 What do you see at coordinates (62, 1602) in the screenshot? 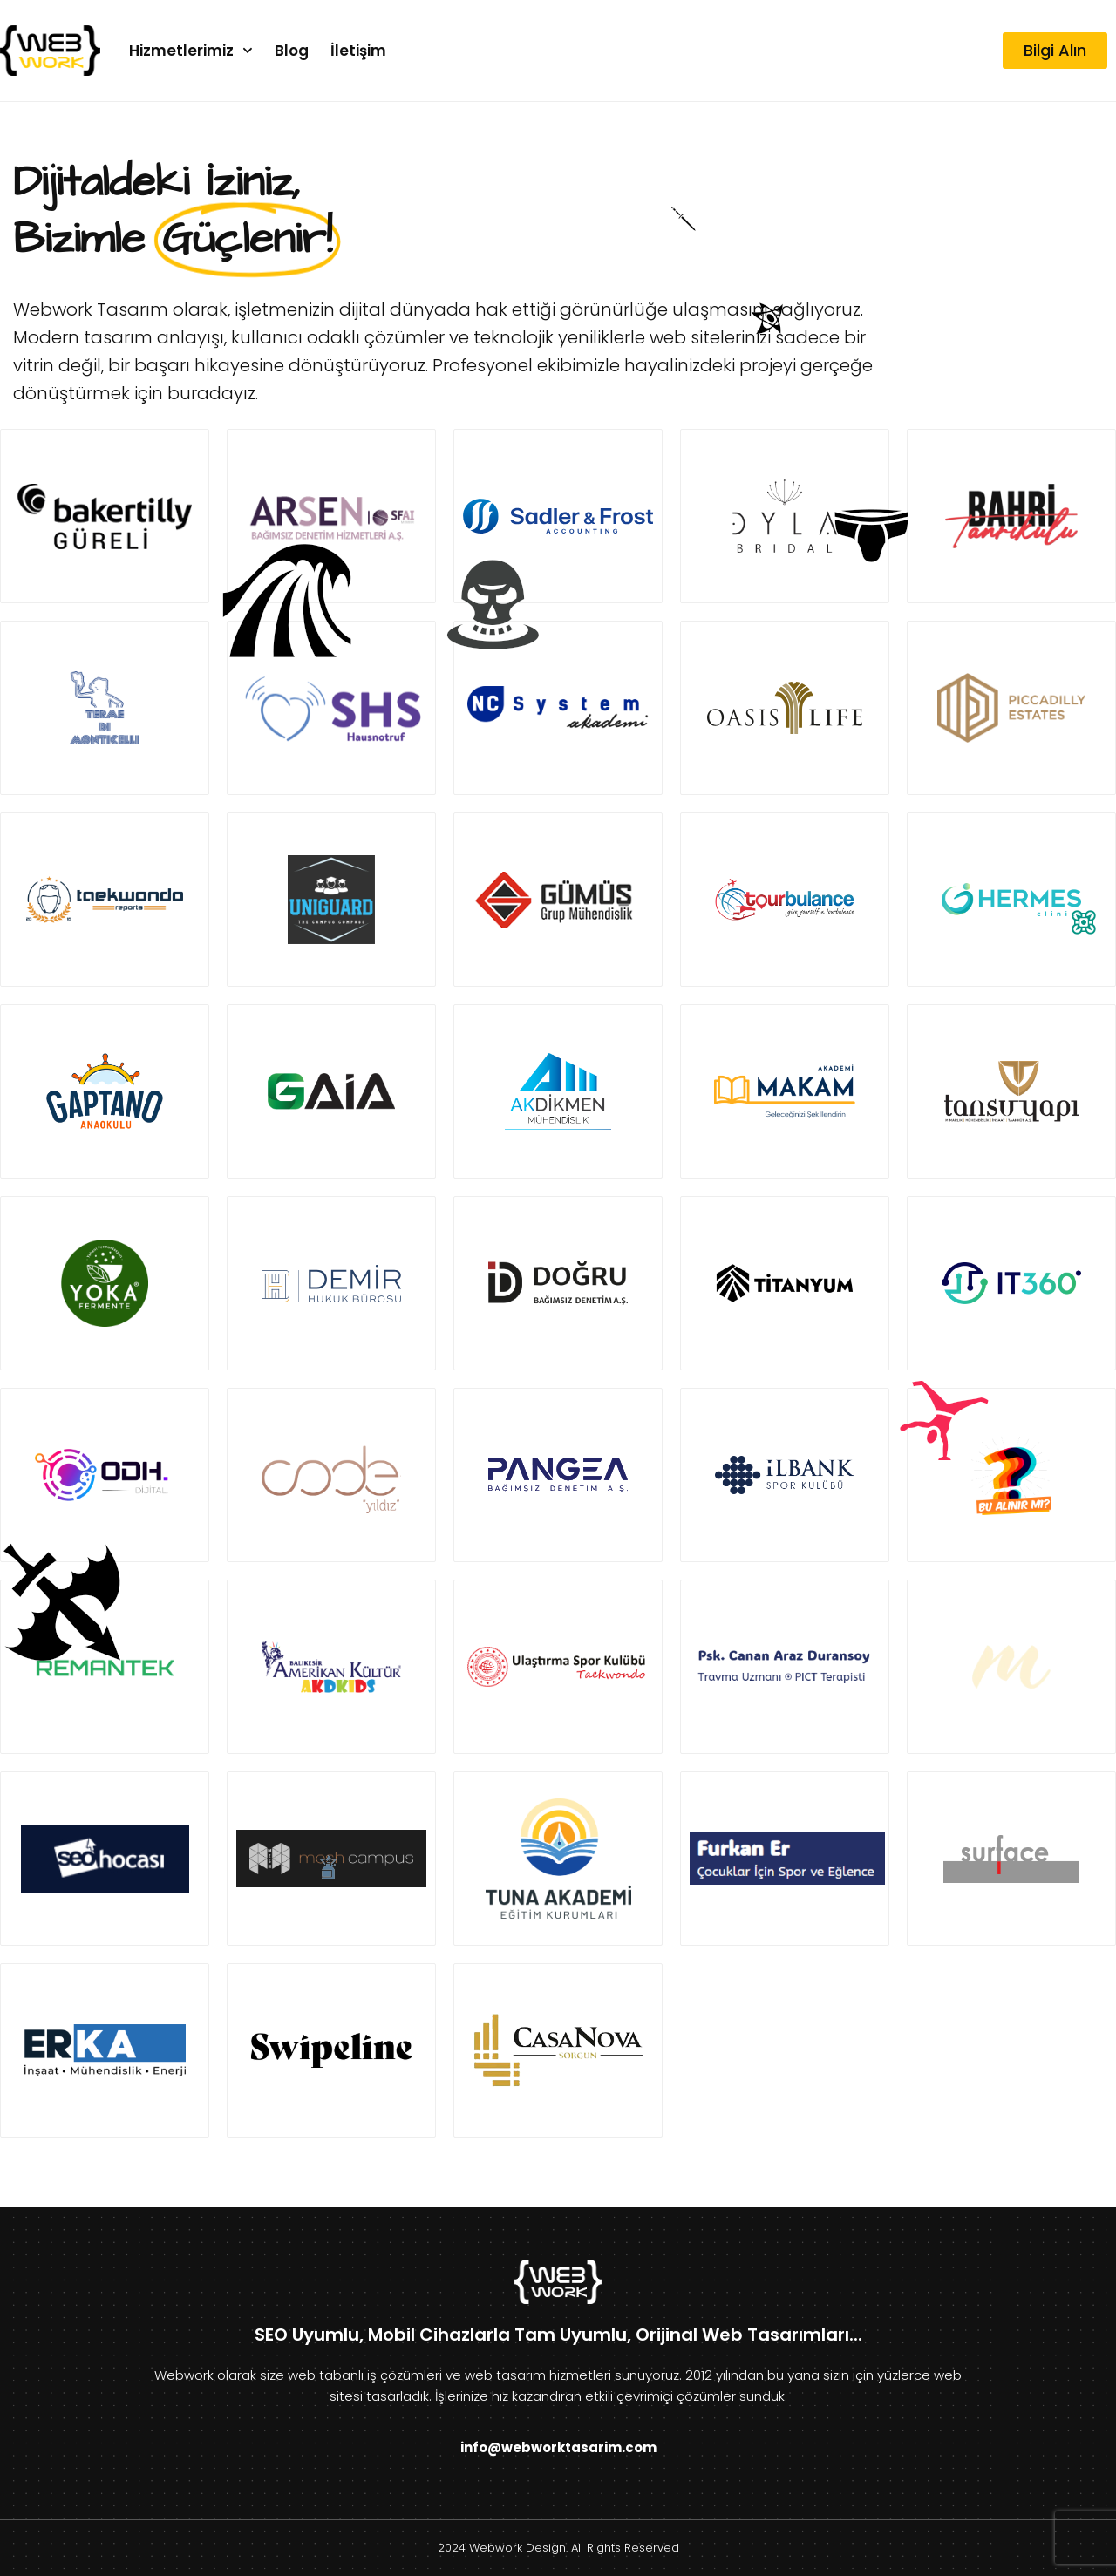
I see `equip a bat-themed blade weapon` at bounding box center [62, 1602].